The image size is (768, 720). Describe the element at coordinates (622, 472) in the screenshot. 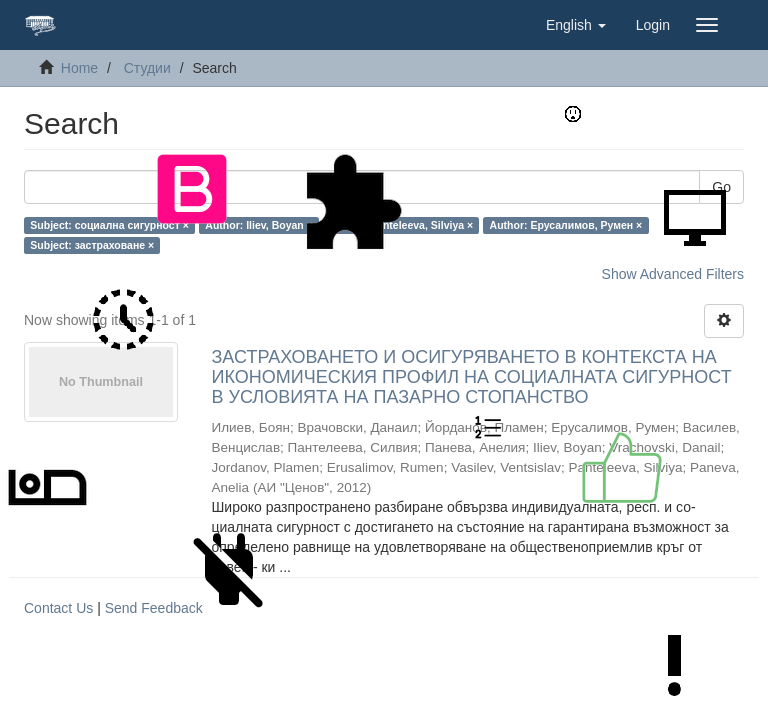

I see `like or approve content` at that location.